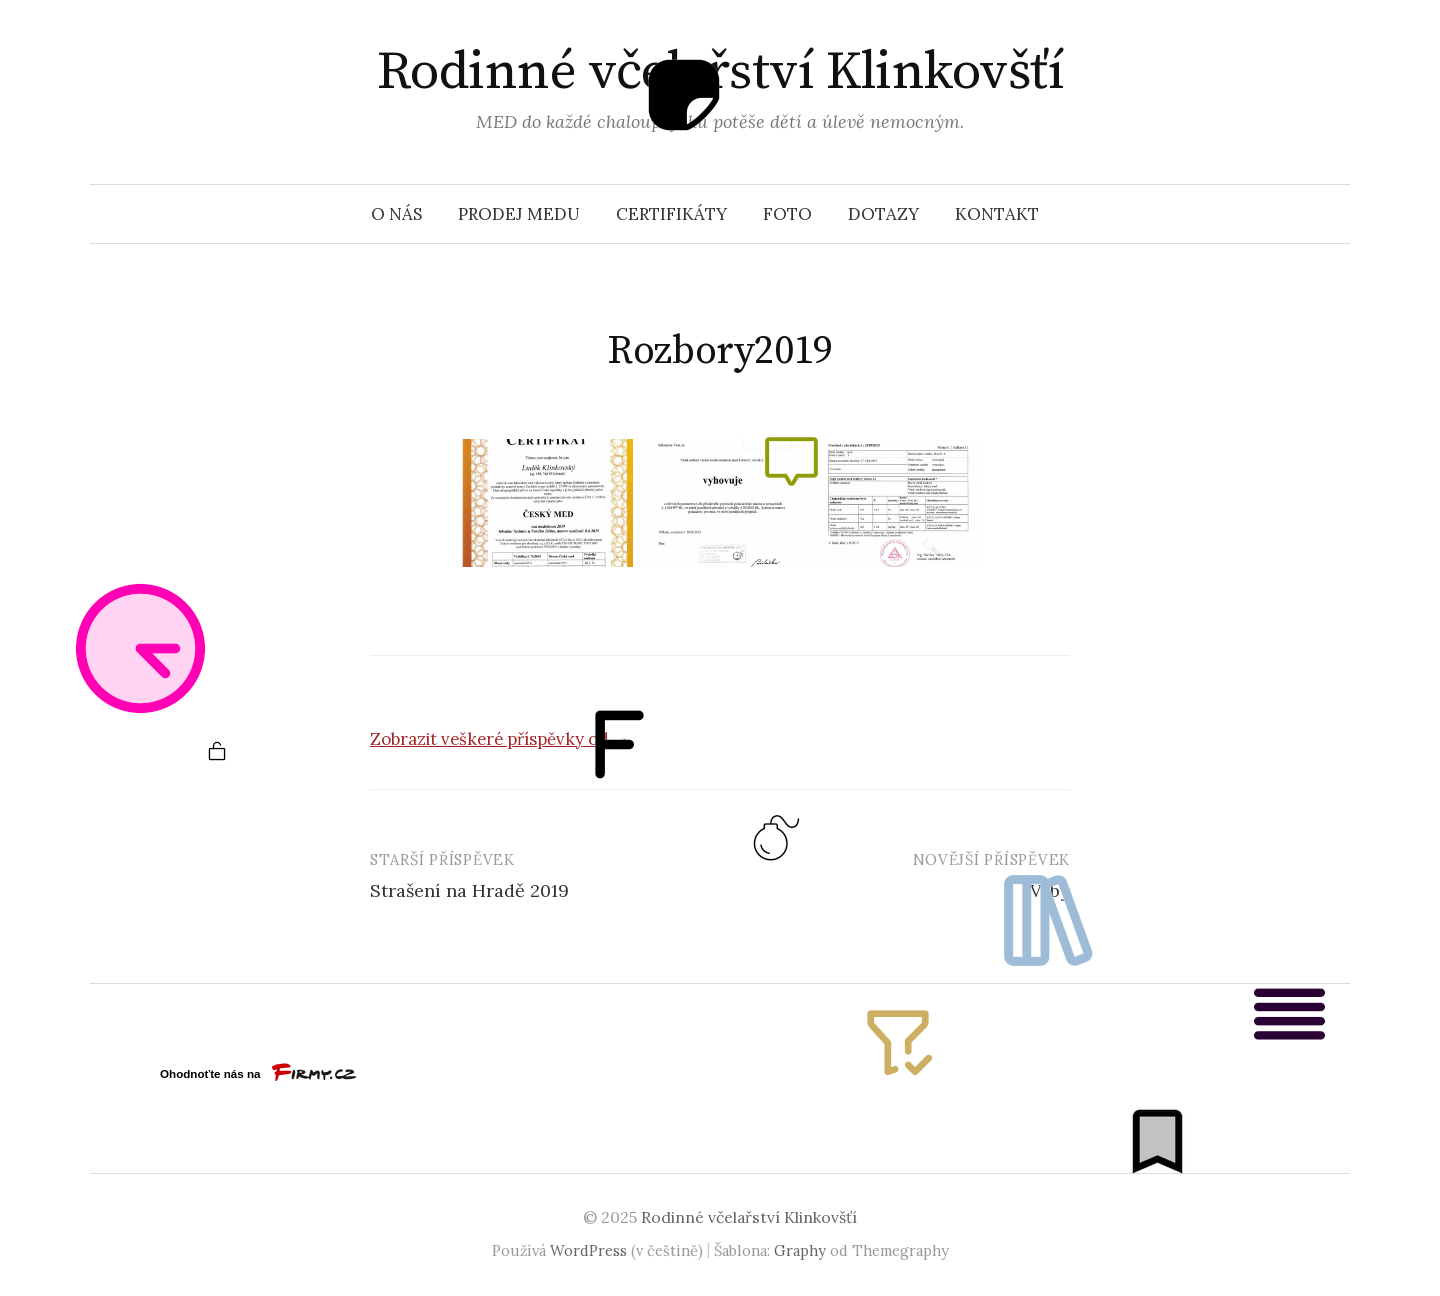  I want to click on access your library or collection, so click(1049, 920).